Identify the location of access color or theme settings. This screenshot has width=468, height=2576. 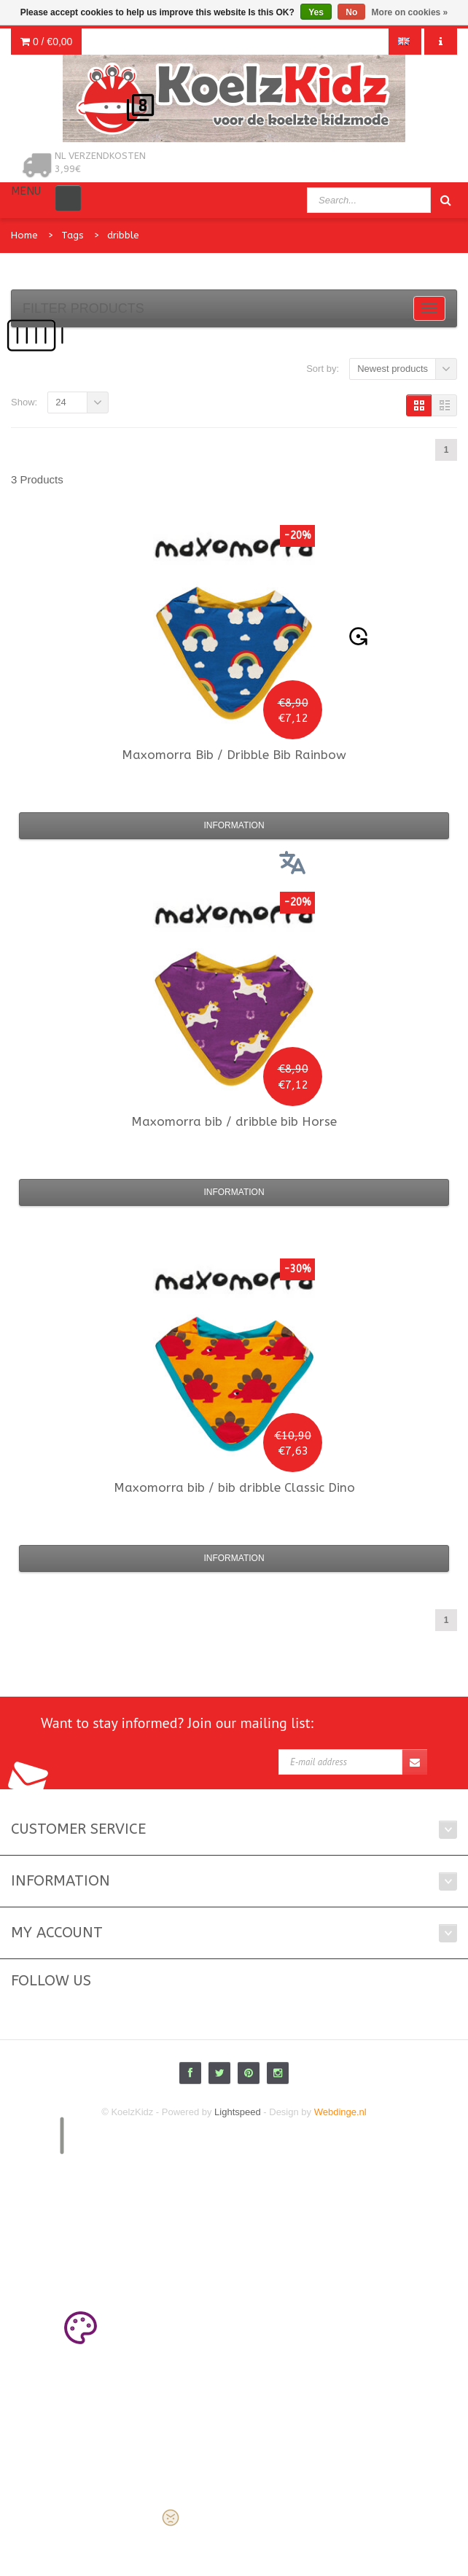
(80, 2327).